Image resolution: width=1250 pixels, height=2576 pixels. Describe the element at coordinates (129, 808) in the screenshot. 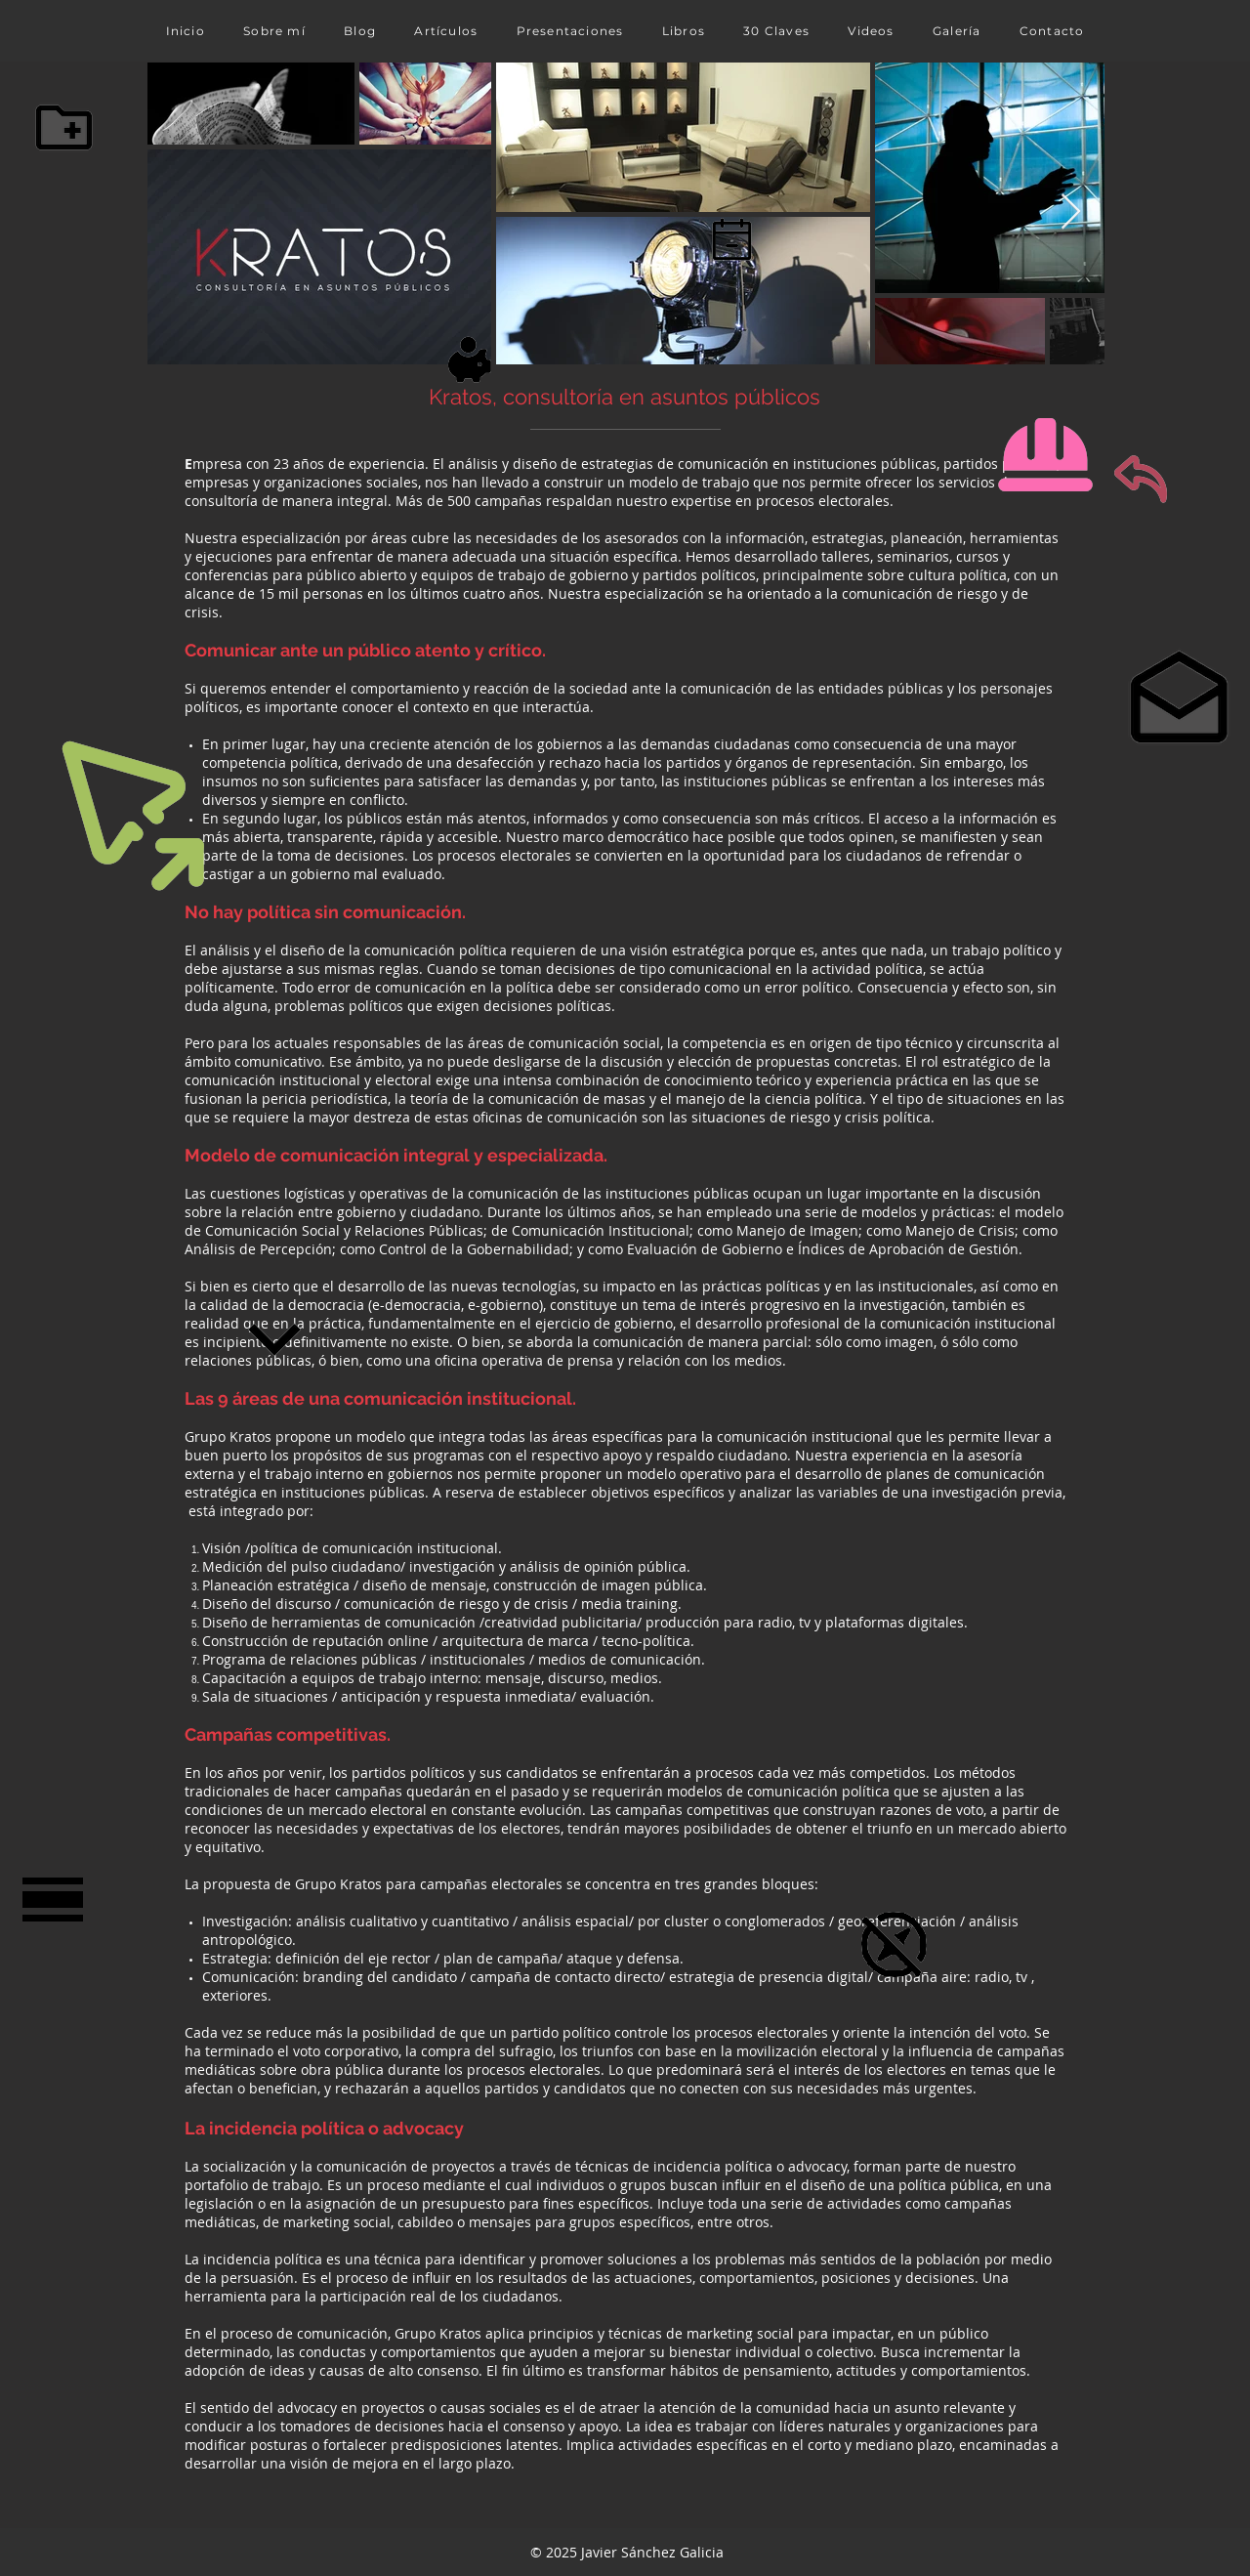

I see `share cursor or pointer location` at that location.